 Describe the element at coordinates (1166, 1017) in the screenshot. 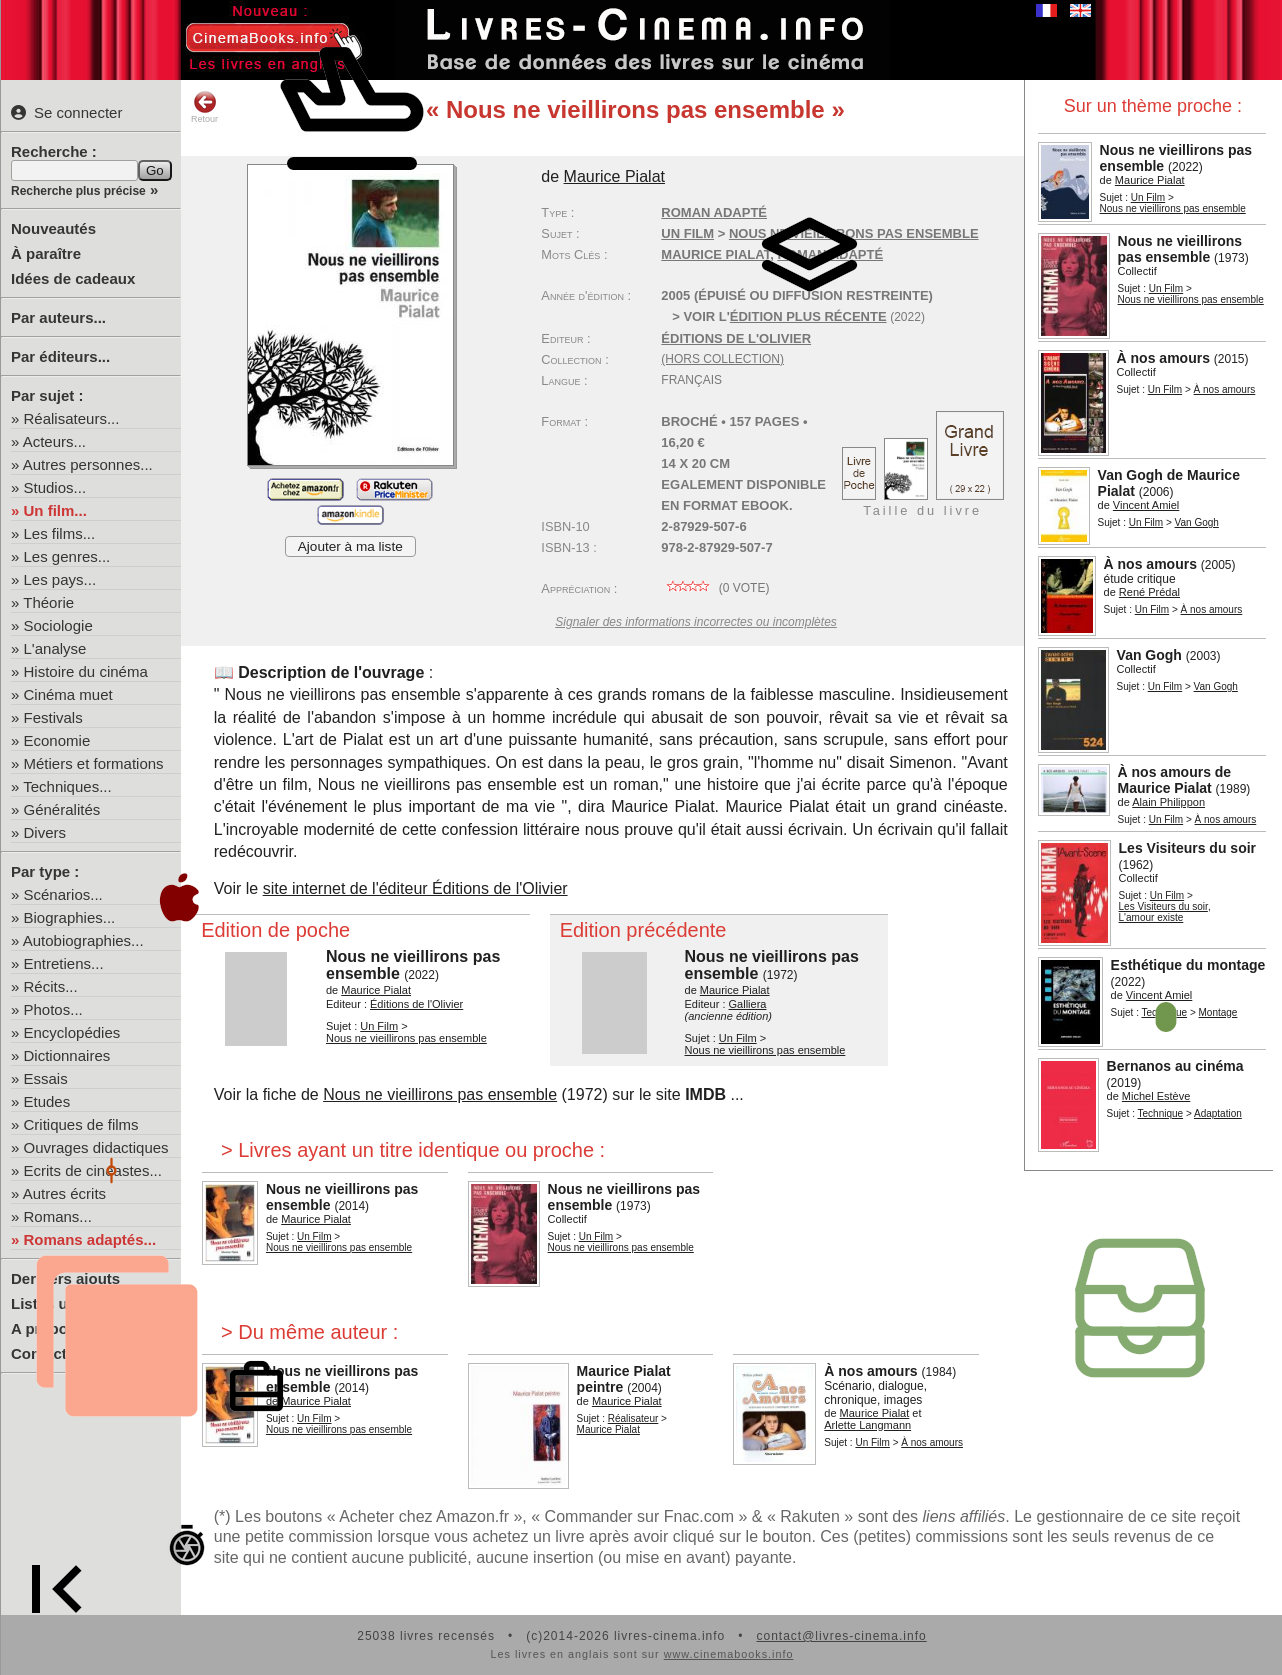

I see `access medication or pharmacy features` at that location.